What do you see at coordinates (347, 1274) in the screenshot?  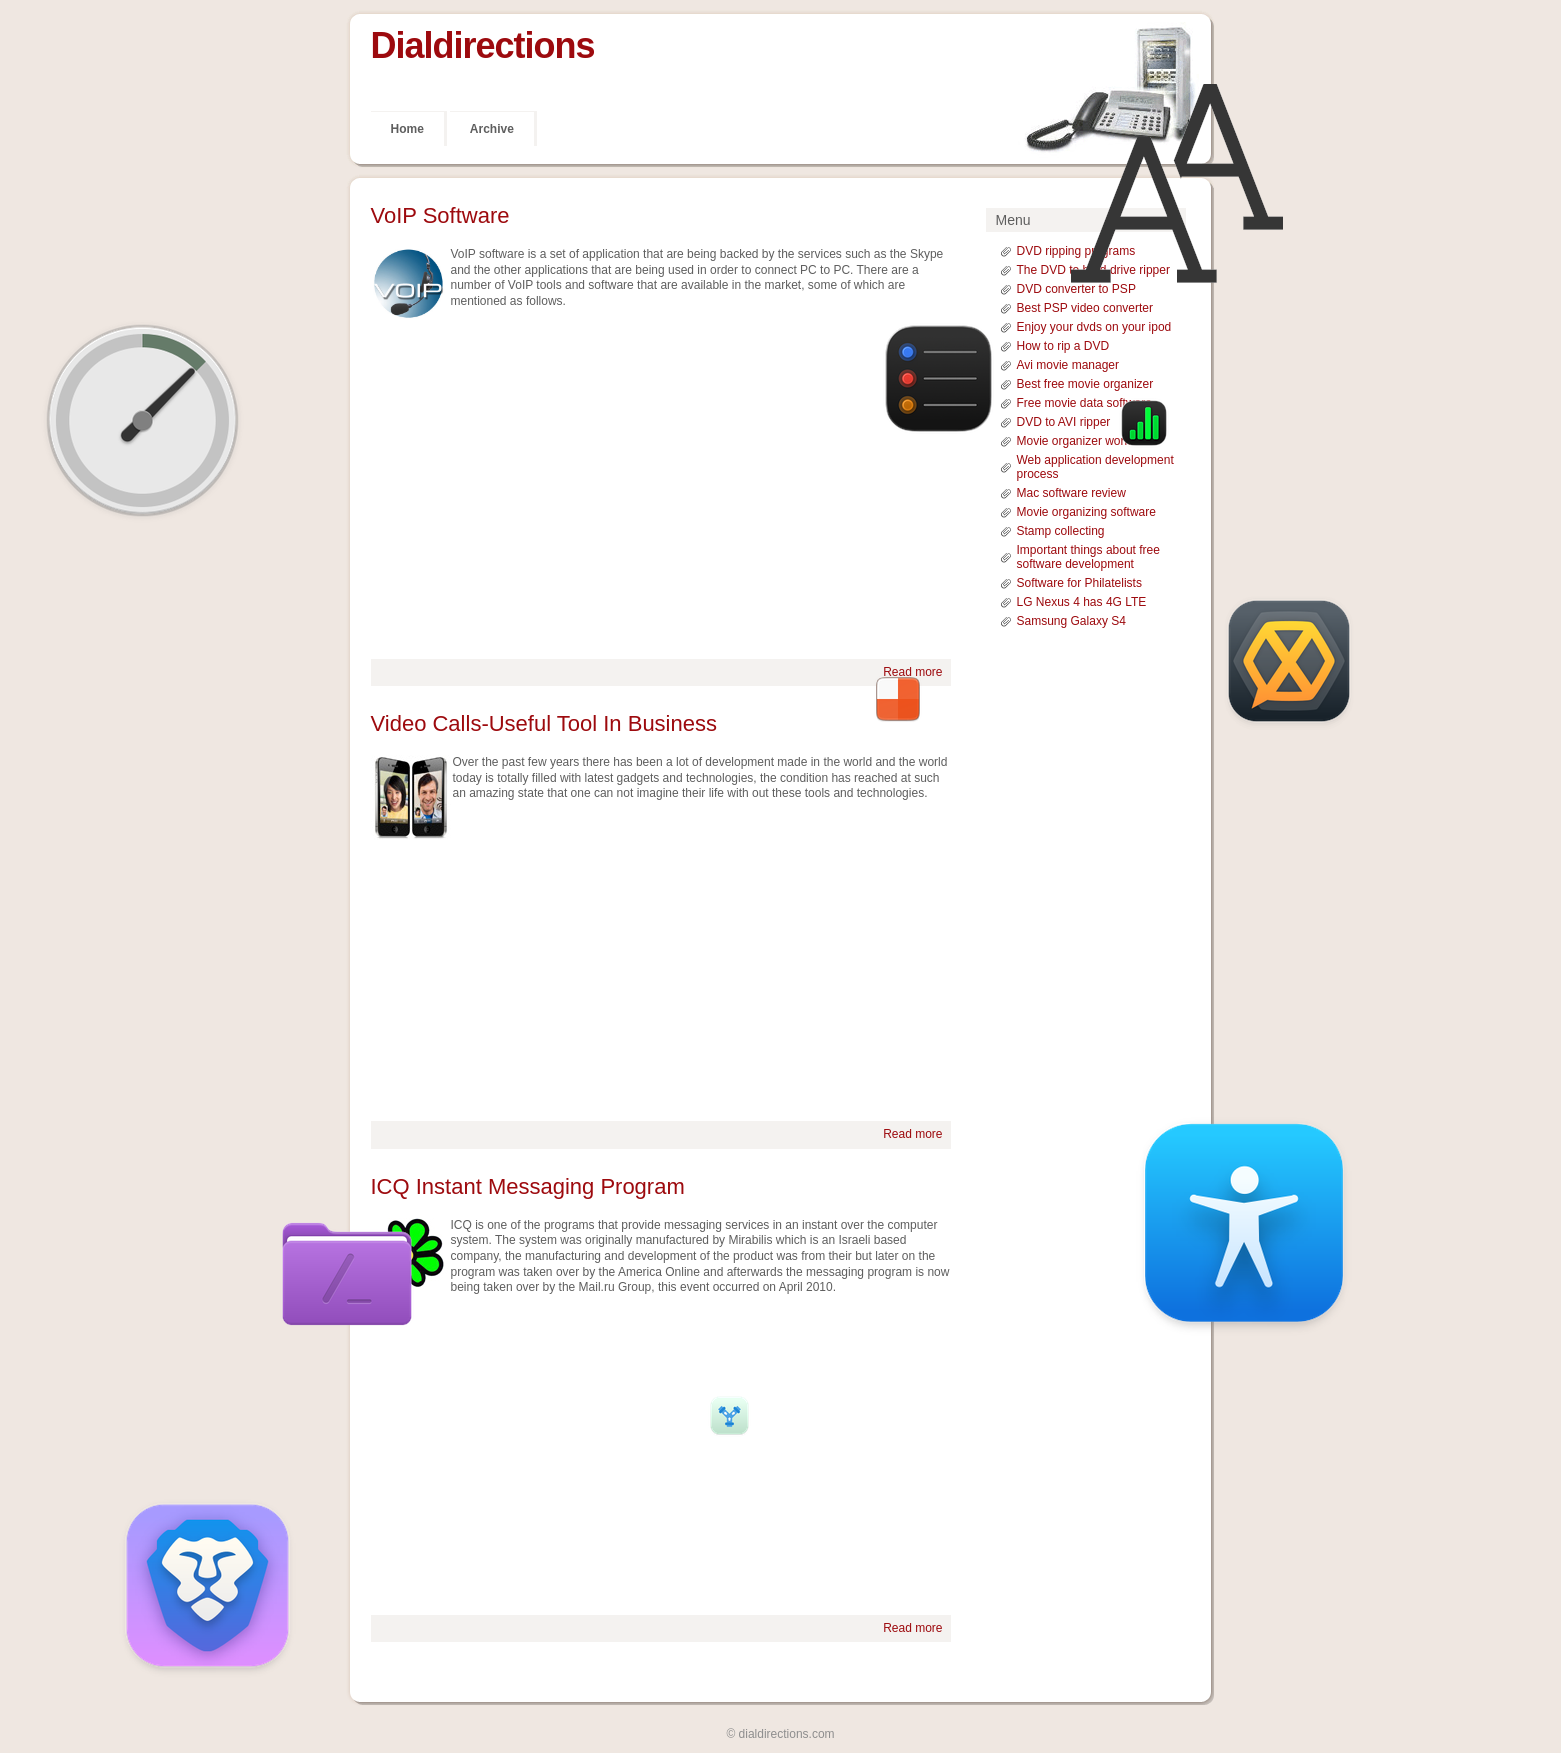 I see `access the root directory` at bounding box center [347, 1274].